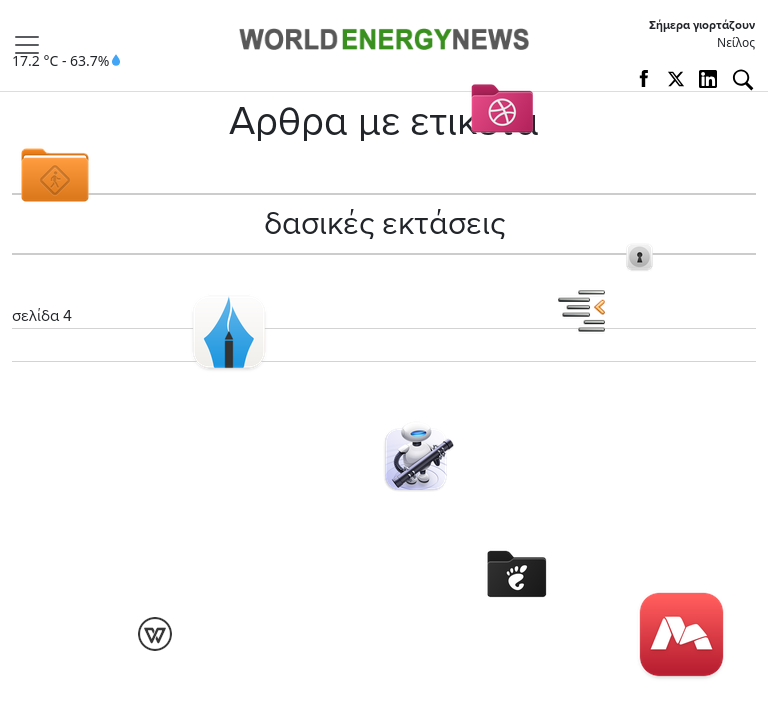 The width and height of the screenshot is (768, 720). Describe the element at coordinates (155, 634) in the screenshot. I see `open wps office application` at that location.